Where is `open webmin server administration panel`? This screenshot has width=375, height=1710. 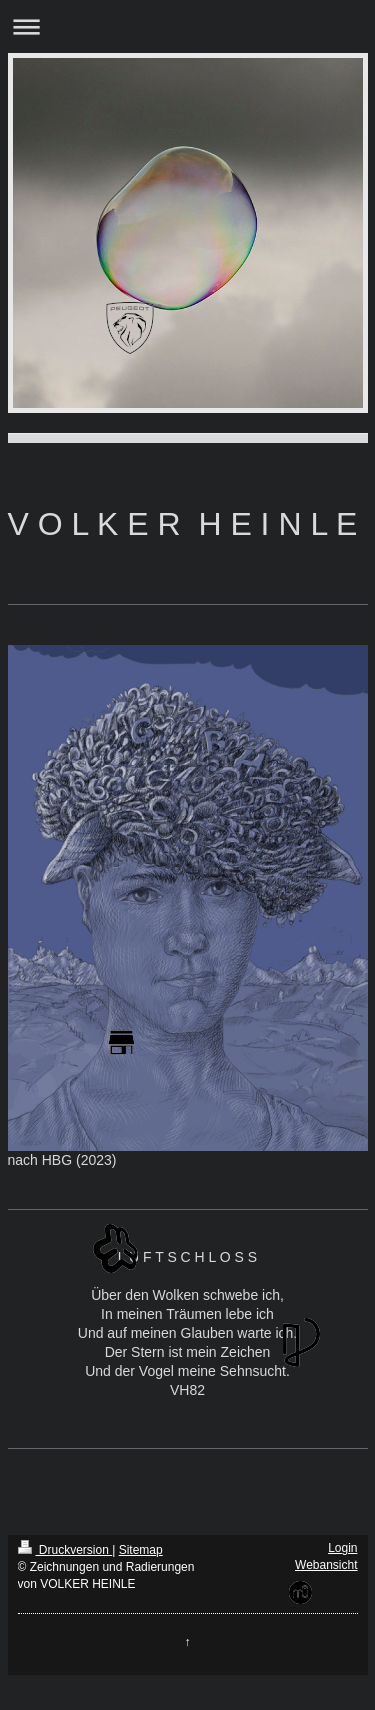 open webmin server administration panel is located at coordinates (115, 1248).